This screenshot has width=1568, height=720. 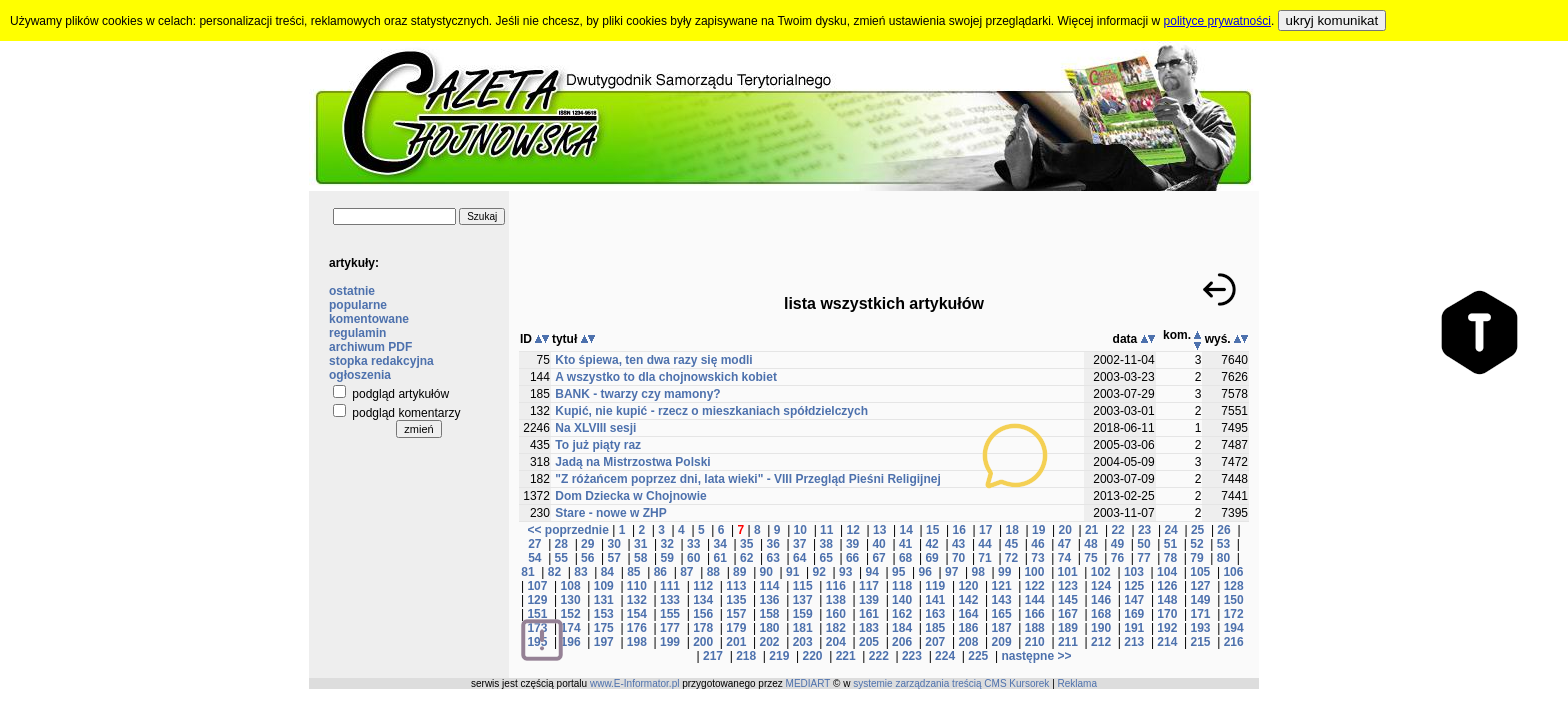 I want to click on indicates a warning or alert status, so click(x=542, y=640).